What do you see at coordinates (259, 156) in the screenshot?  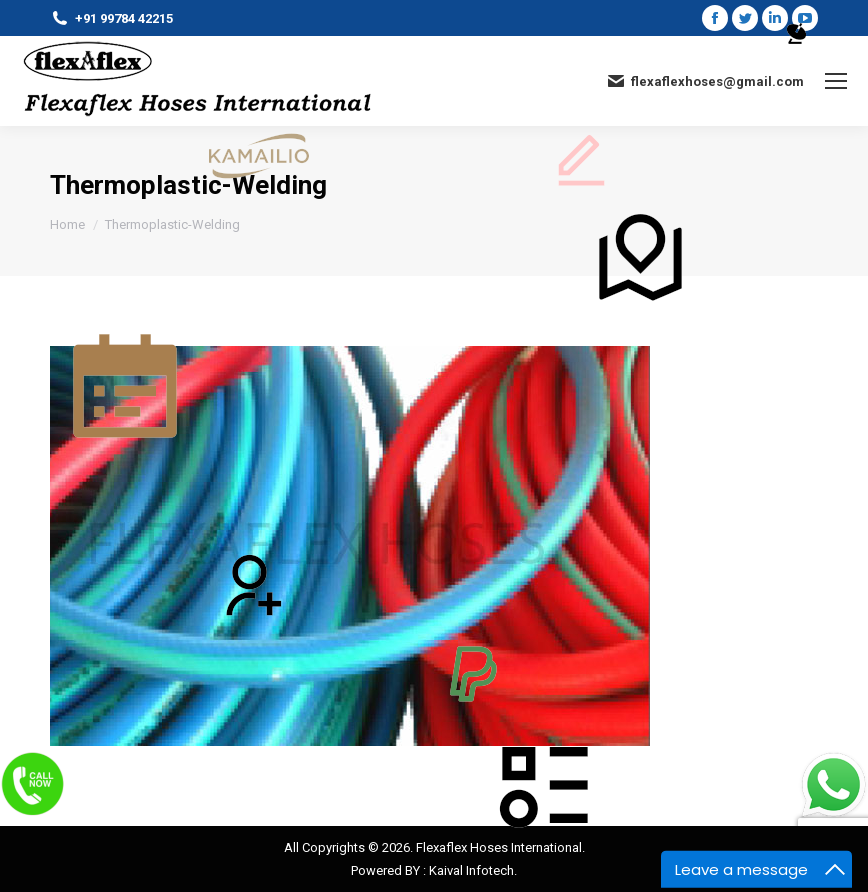 I see `kamailio SIP server logo` at bounding box center [259, 156].